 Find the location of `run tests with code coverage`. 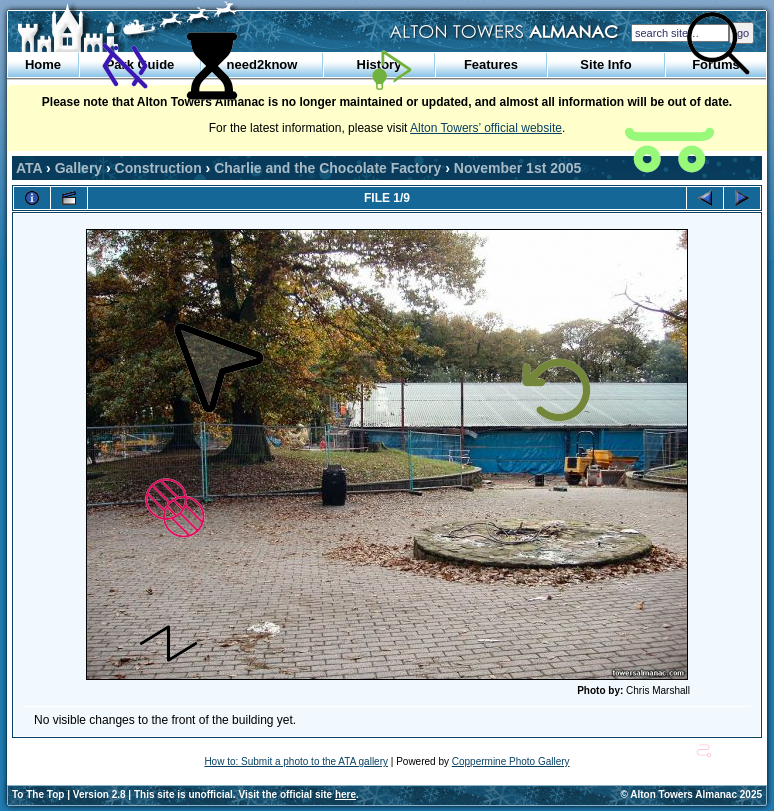

run tests with code coverage is located at coordinates (390, 68).